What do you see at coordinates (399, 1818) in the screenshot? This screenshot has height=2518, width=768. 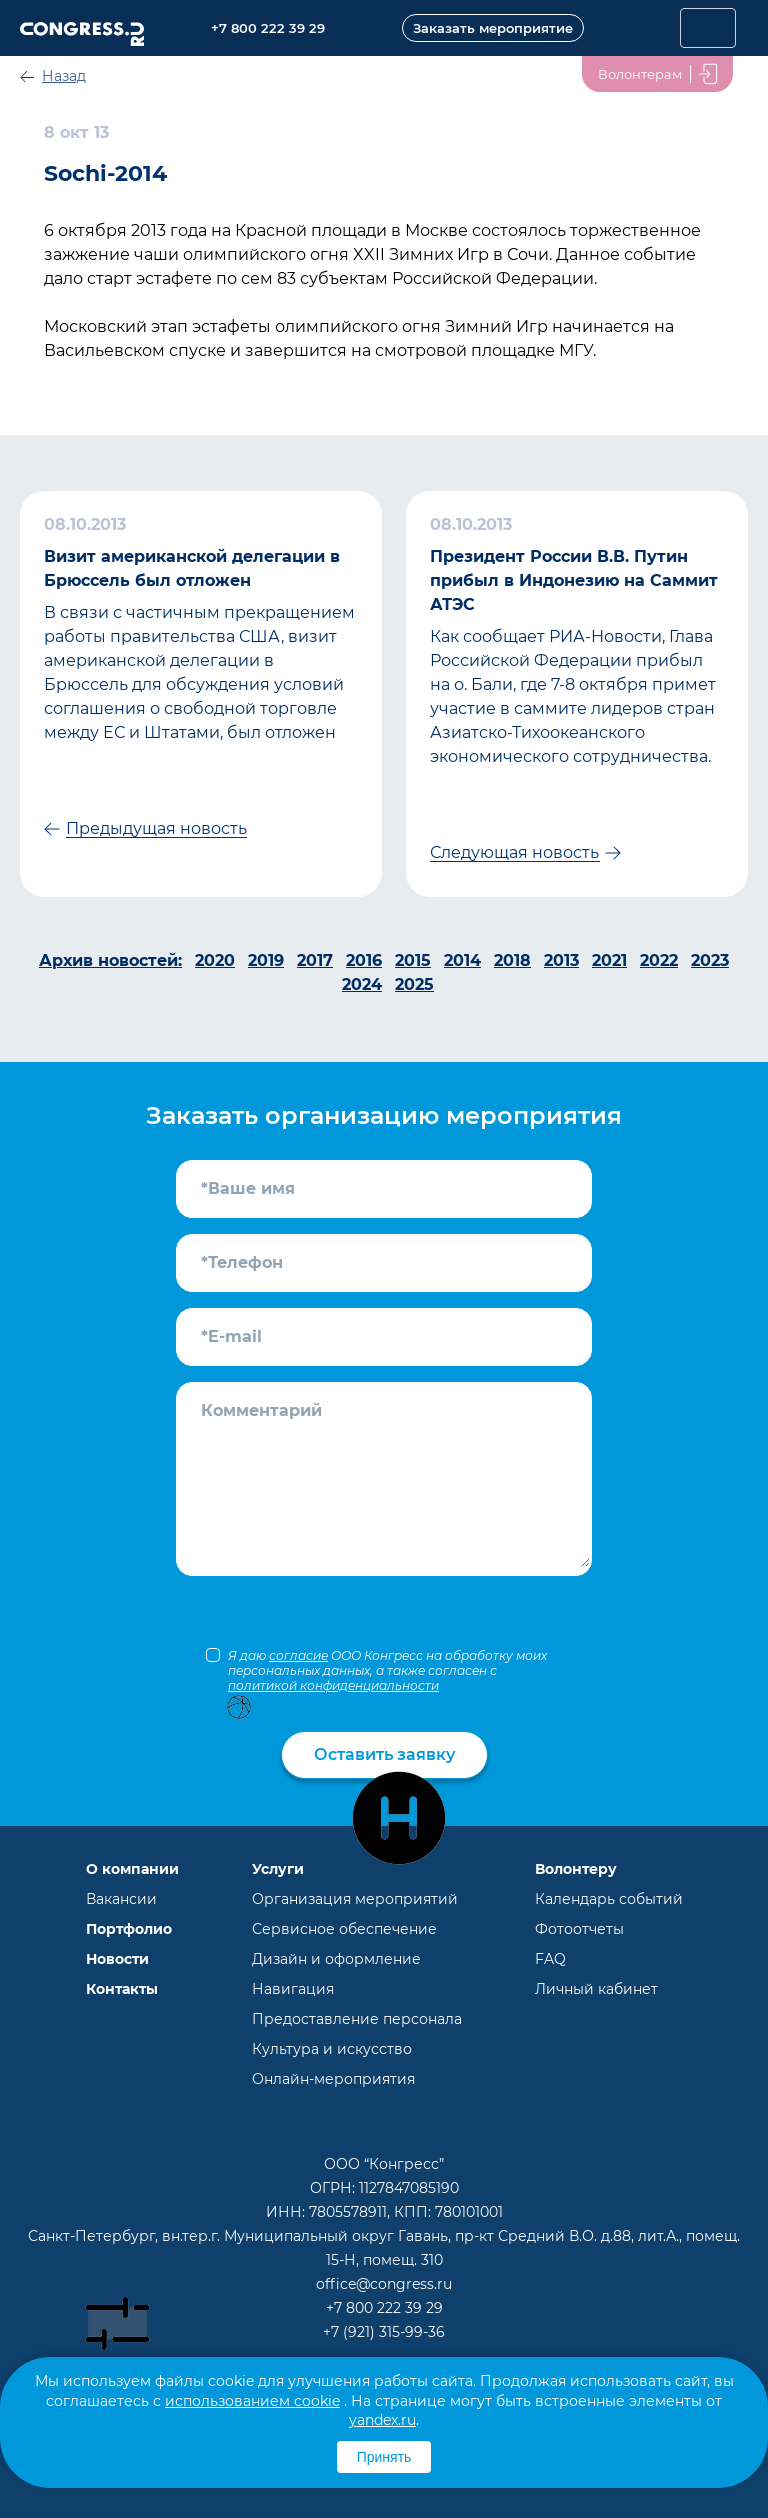 I see `hospital or medical facility indicator` at bounding box center [399, 1818].